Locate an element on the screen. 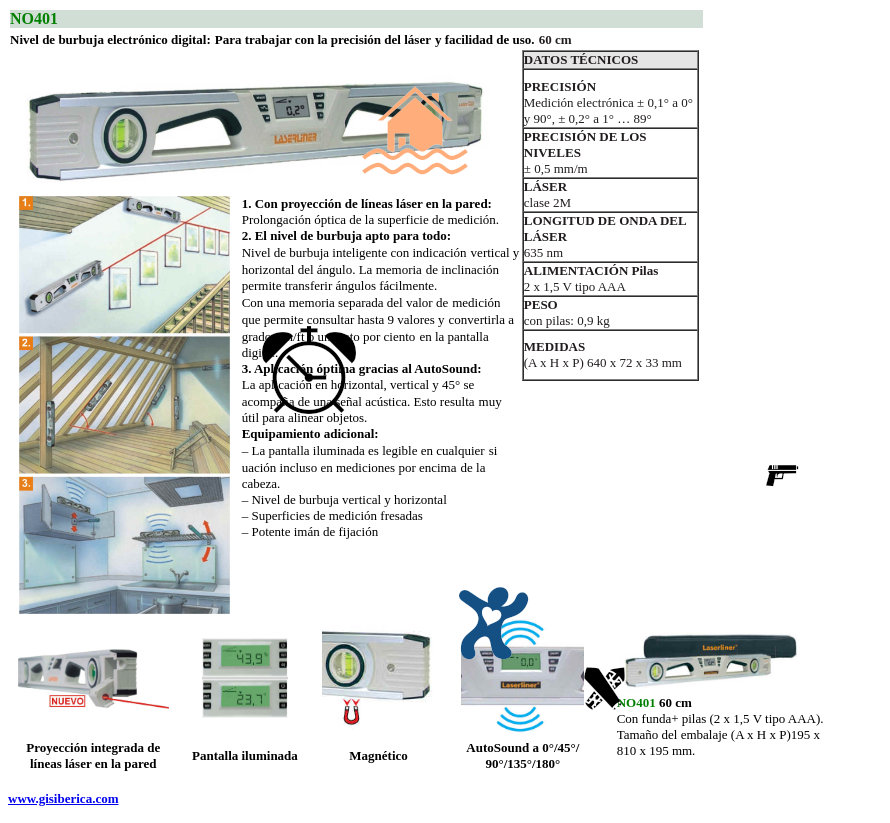 This screenshot has height=823, width=890. indicates flood warning or alert is located at coordinates (415, 128).